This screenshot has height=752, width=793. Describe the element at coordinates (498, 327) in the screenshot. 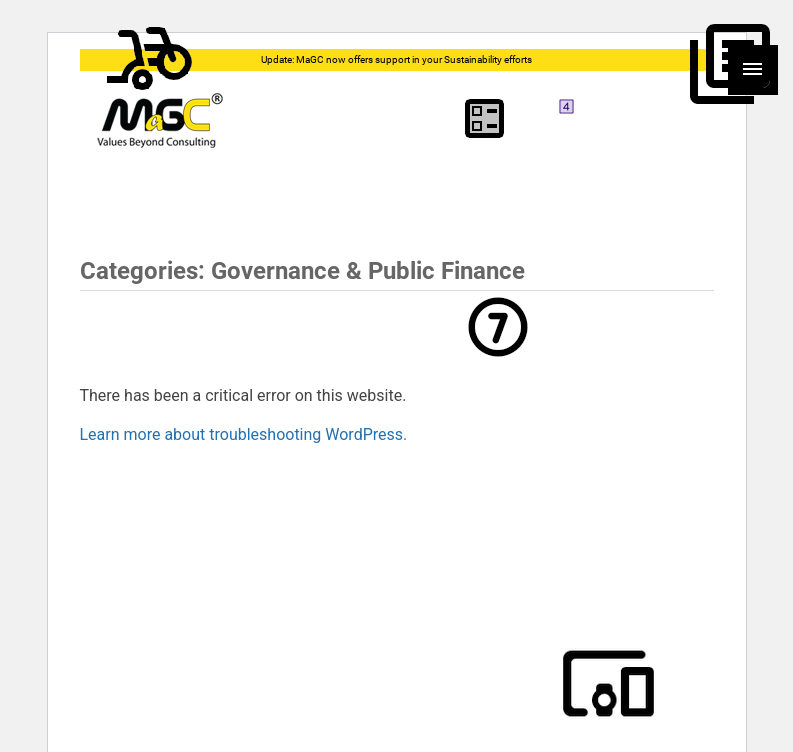

I see `indicates step 7 in a numbered sequence` at that location.